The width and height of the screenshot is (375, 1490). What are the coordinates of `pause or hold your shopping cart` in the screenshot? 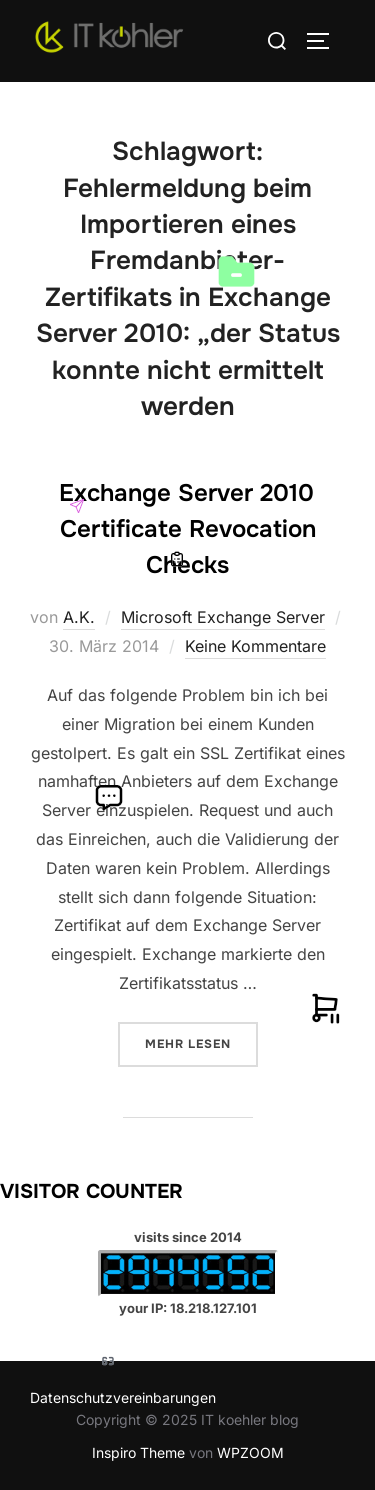 It's located at (325, 1008).